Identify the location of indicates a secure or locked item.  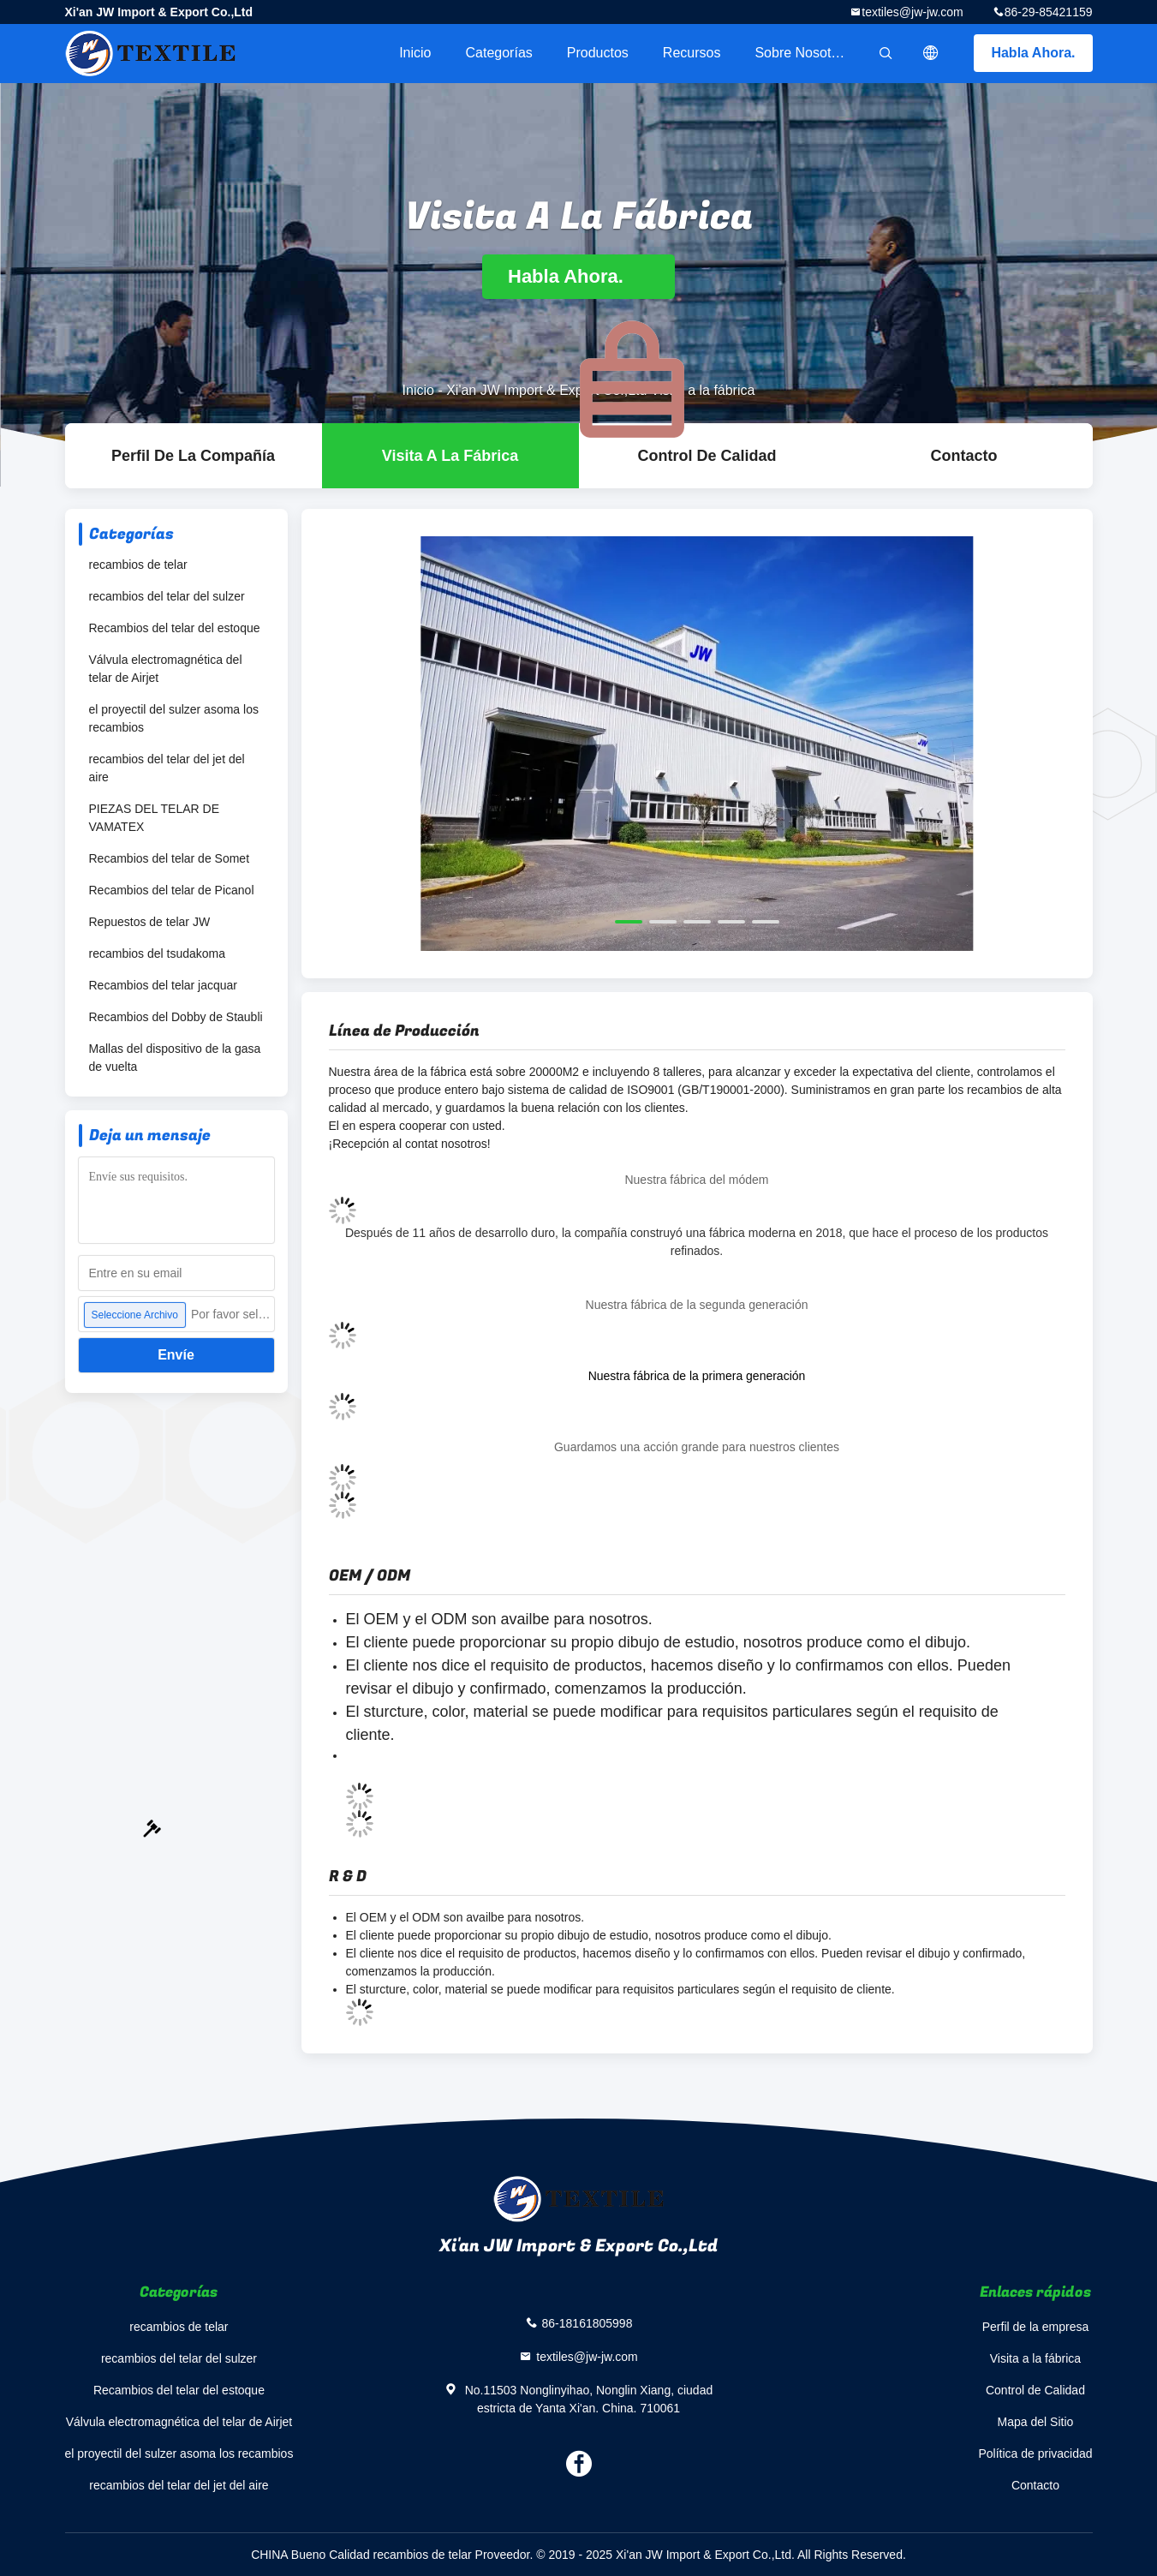
(632, 386).